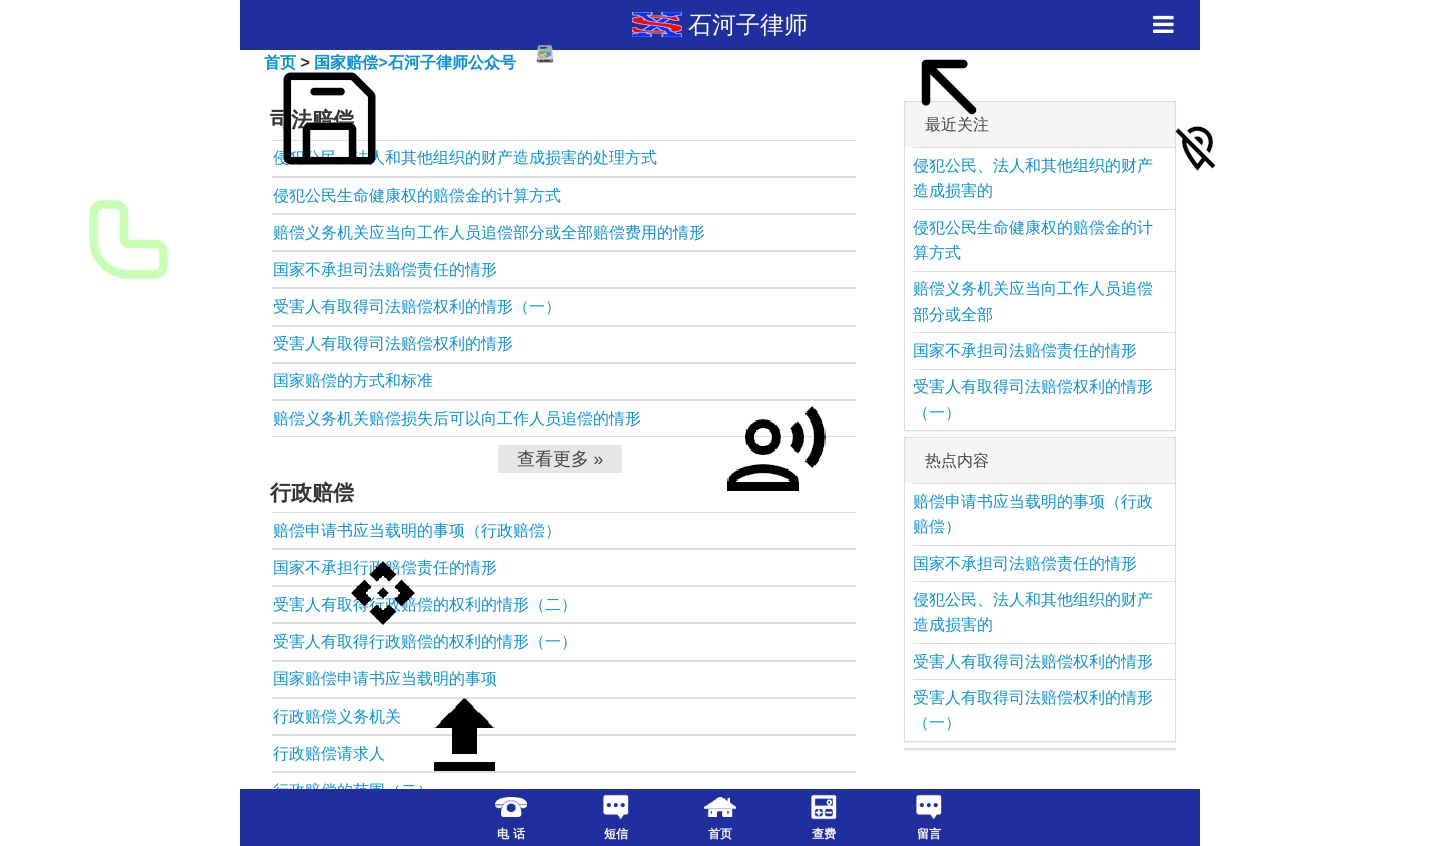 This screenshot has width=1440, height=846. What do you see at coordinates (776, 450) in the screenshot?
I see `activate voice recording or dictation` at bounding box center [776, 450].